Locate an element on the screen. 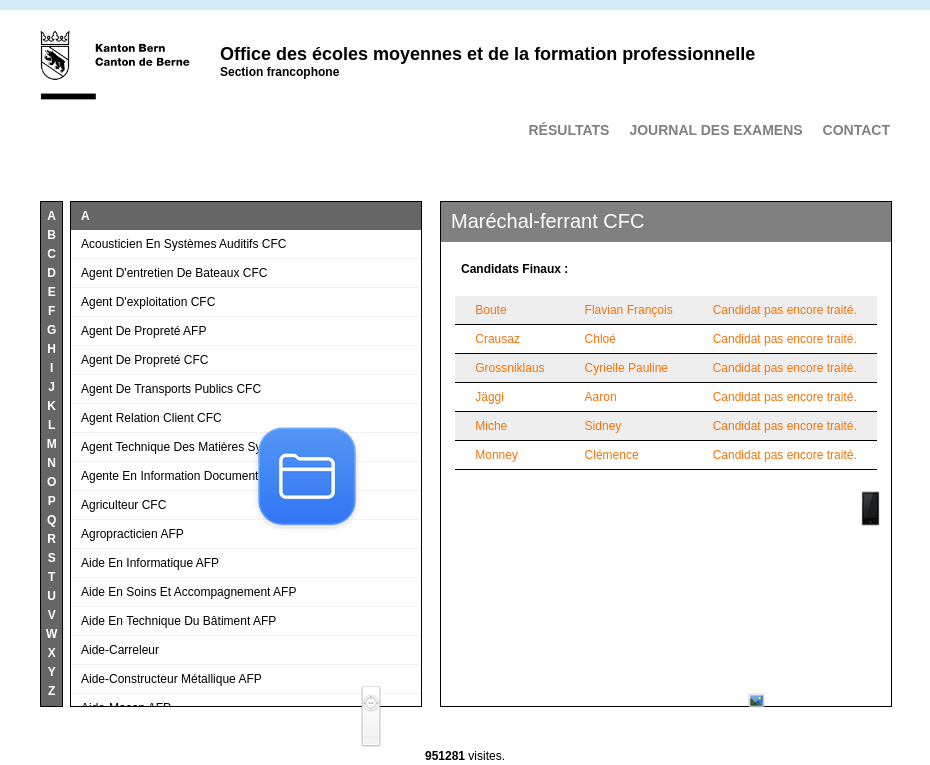 This screenshot has height=765, width=930. sync music to your iPod device is located at coordinates (370, 716).